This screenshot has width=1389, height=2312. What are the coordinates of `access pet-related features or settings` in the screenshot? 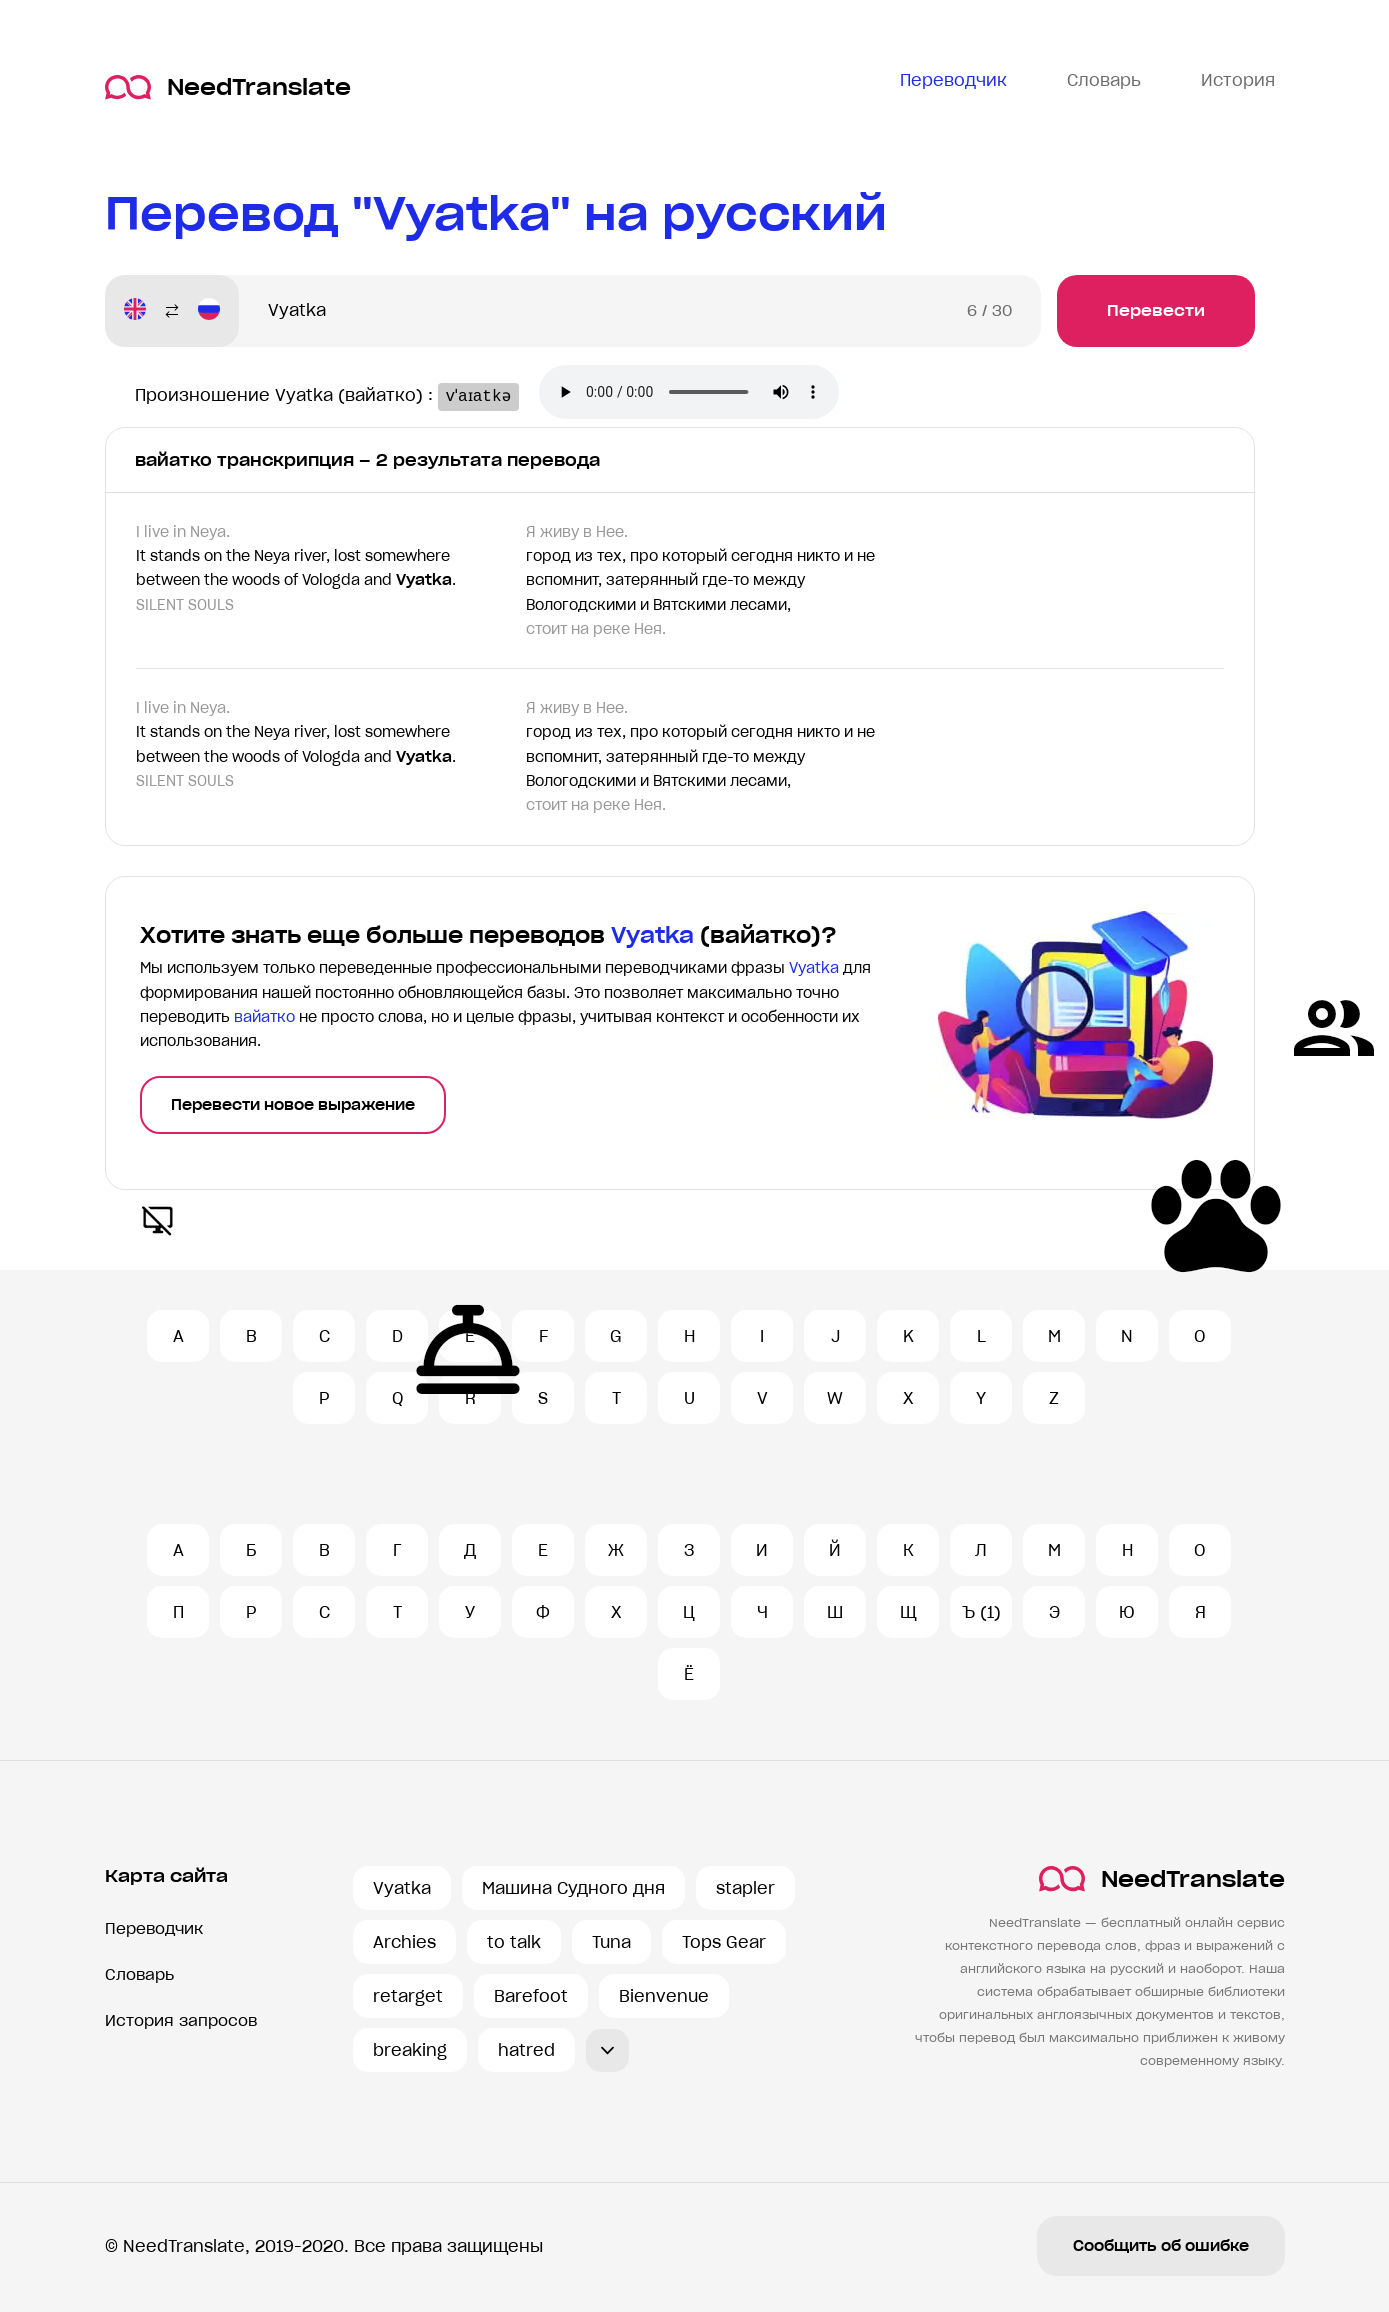 It's located at (1216, 1216).